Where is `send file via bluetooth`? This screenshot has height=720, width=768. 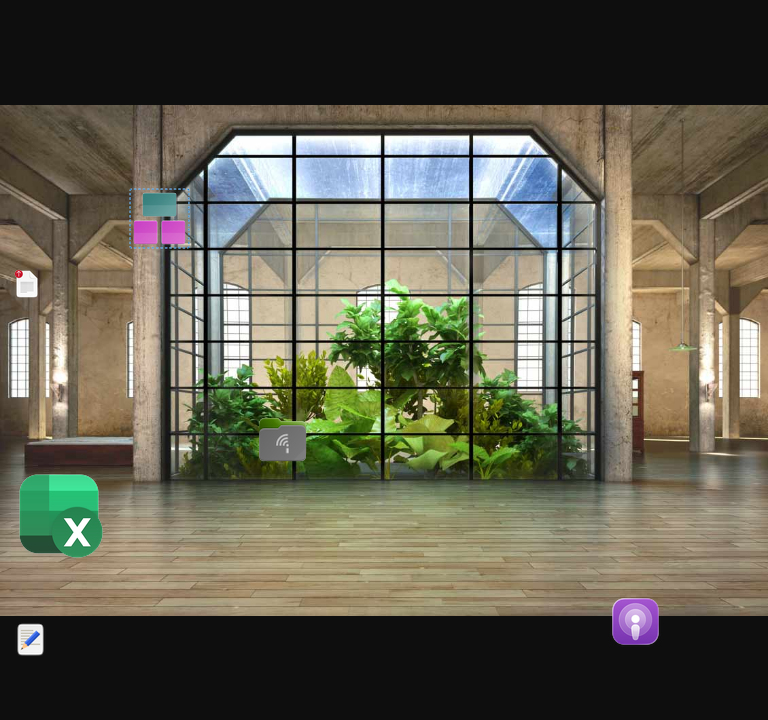 send file via bluetooth is located at coordinates (27, 284).